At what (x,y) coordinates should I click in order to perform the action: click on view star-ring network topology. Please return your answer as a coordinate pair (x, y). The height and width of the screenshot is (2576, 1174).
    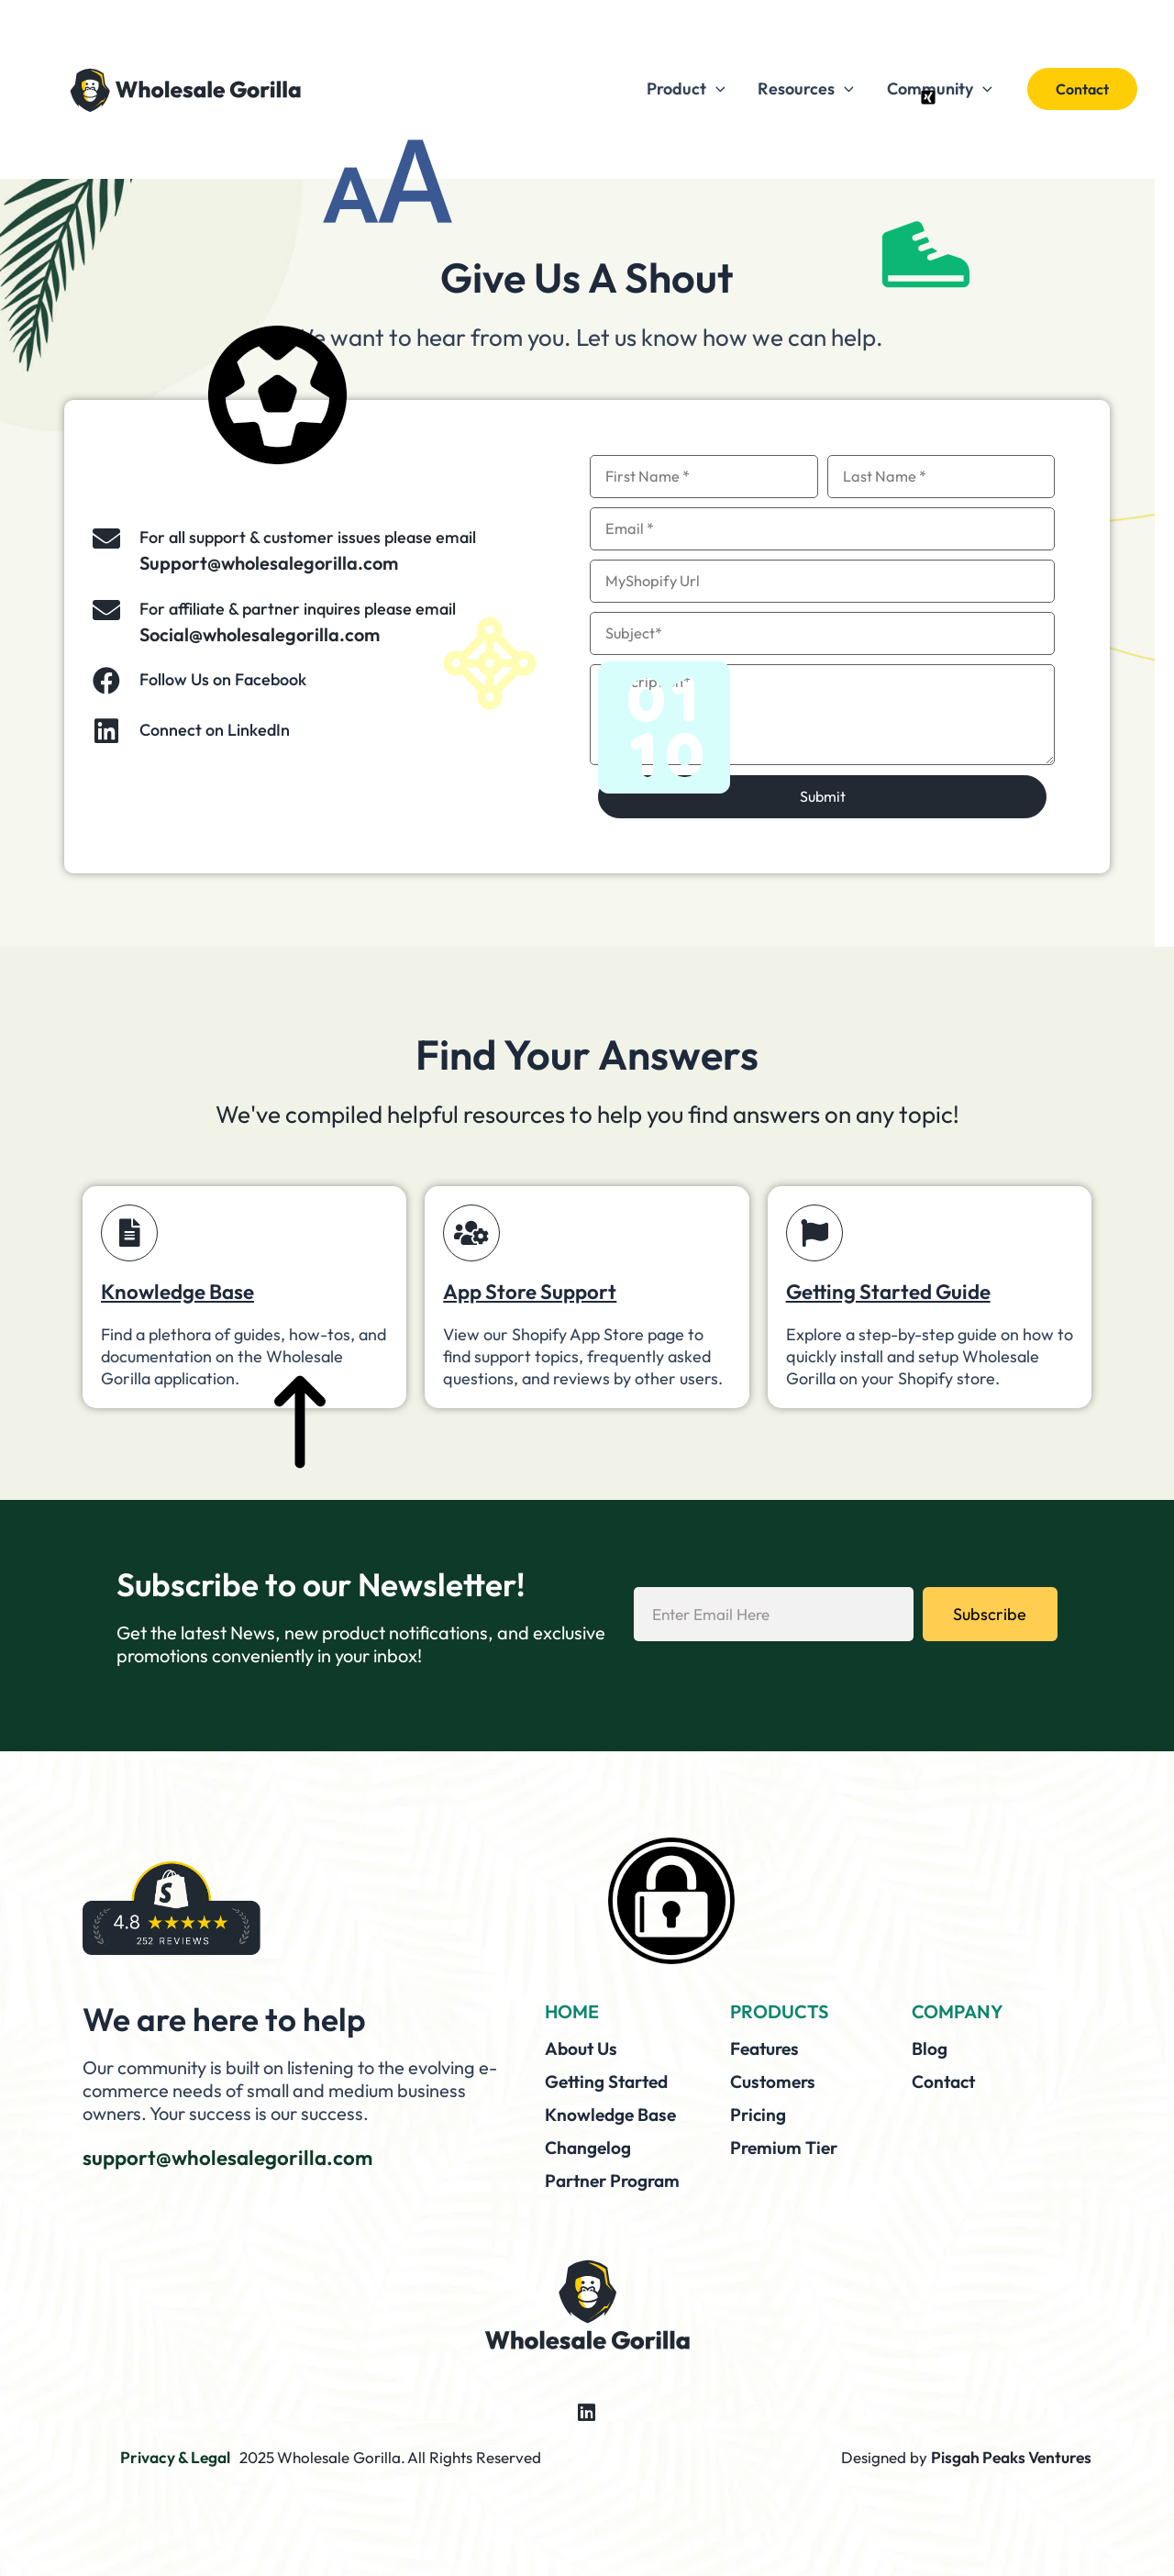
    Looking at the image, I should click on (490, 663).